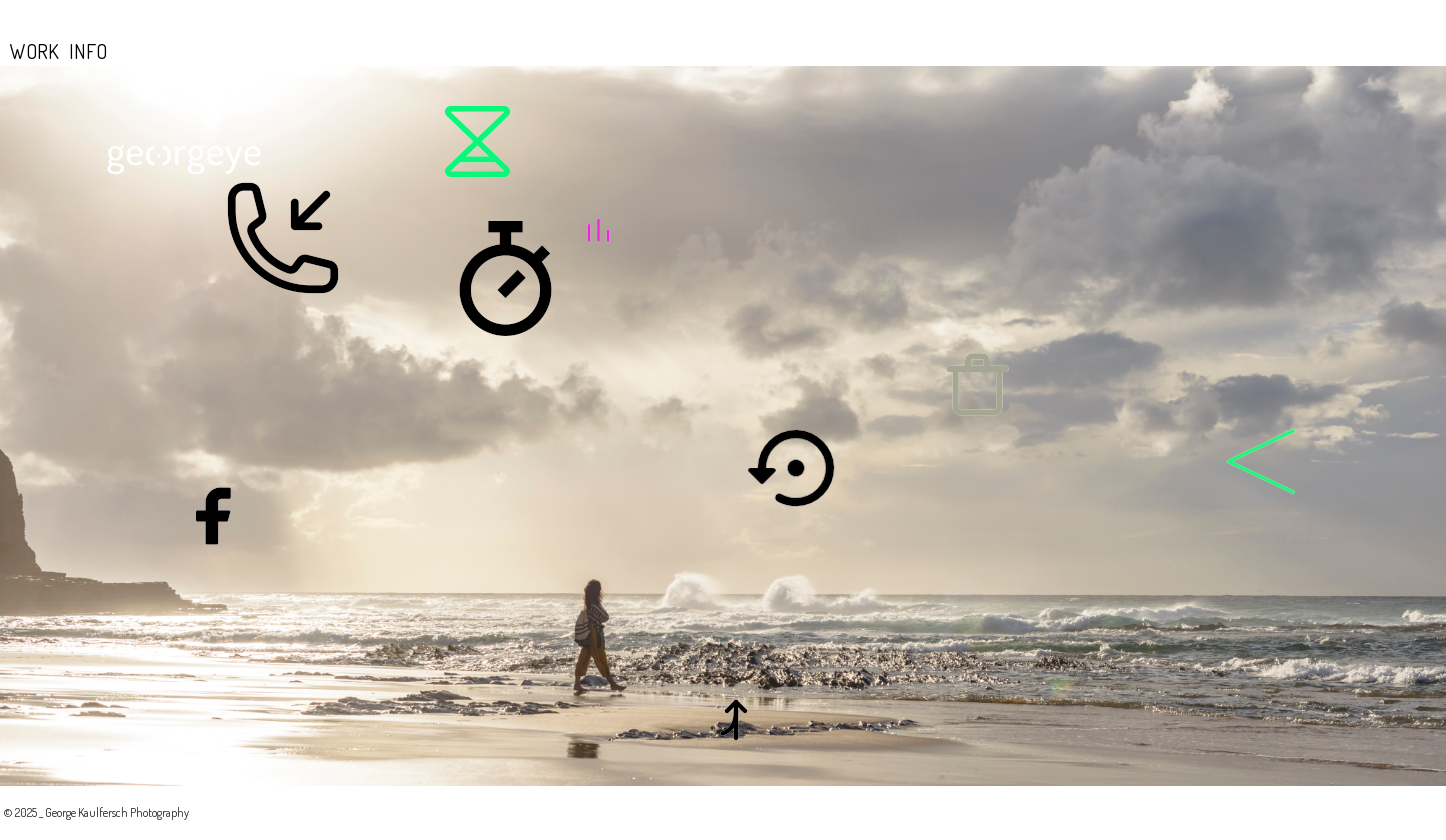  Describe the element at coordinates (598, 229) in the screenshot. I see `view analytics or statistics` at that location.